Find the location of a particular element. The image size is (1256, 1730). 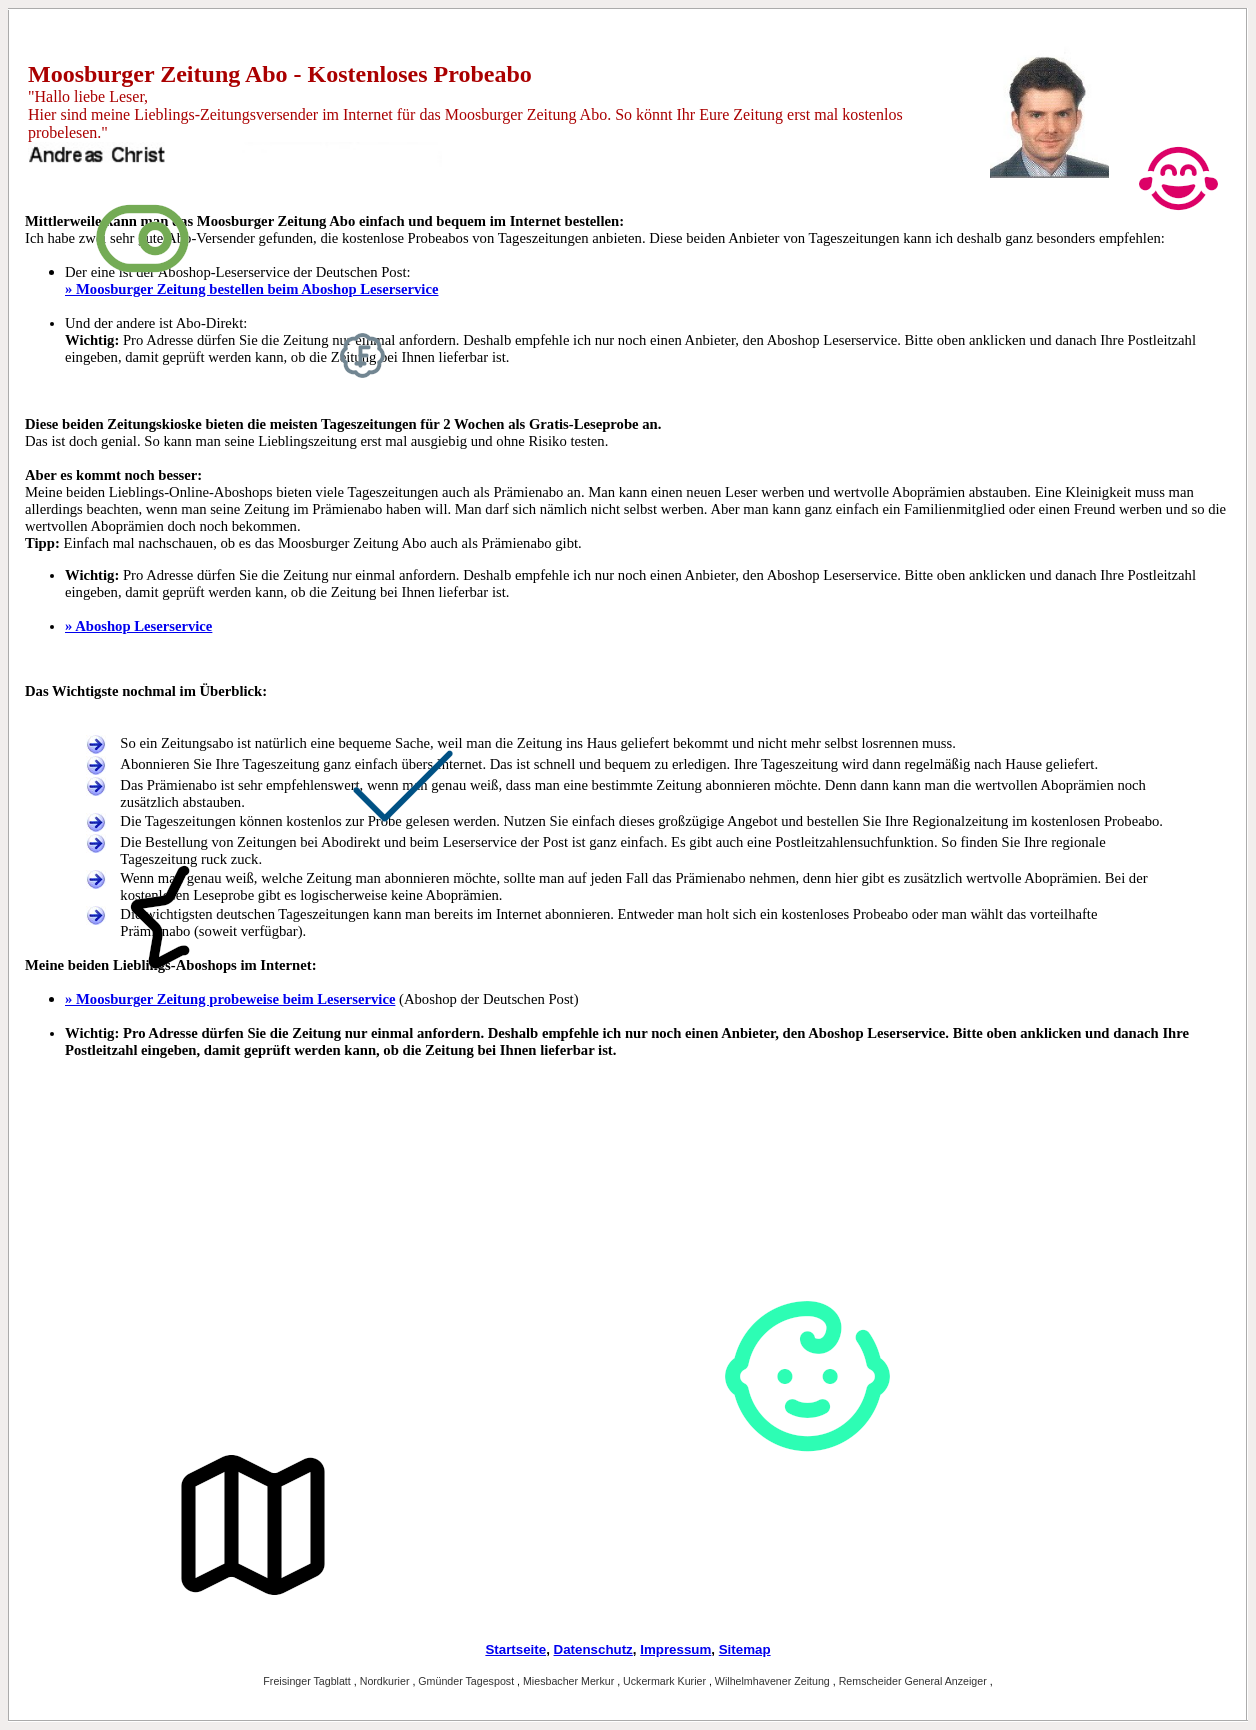

toggle switch in the on/enabled position is located at coordinates (142, 238).